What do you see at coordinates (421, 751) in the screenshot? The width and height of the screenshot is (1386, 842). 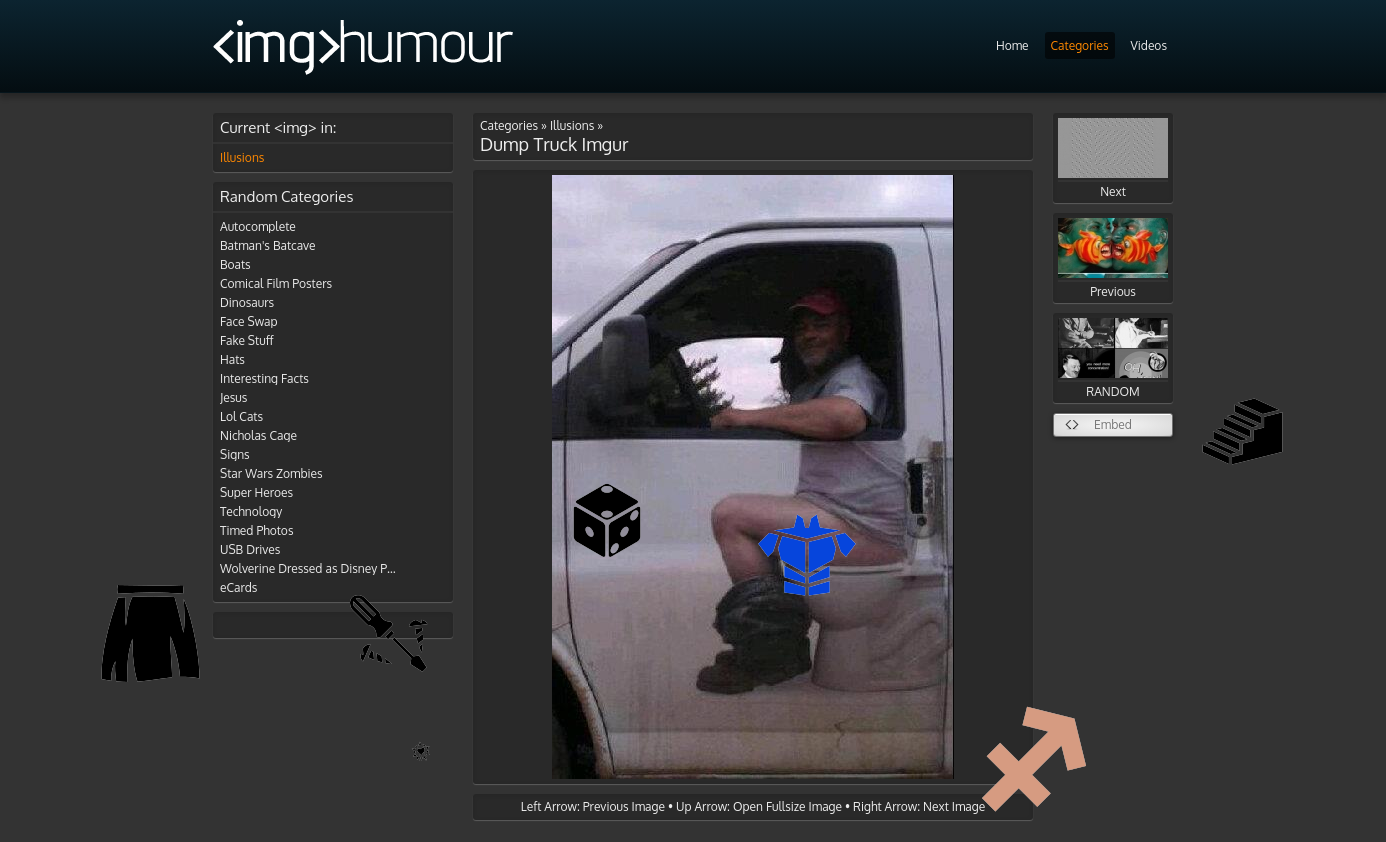 I see `indicates damage or health loss in a game` at bounding box center [421, 751].